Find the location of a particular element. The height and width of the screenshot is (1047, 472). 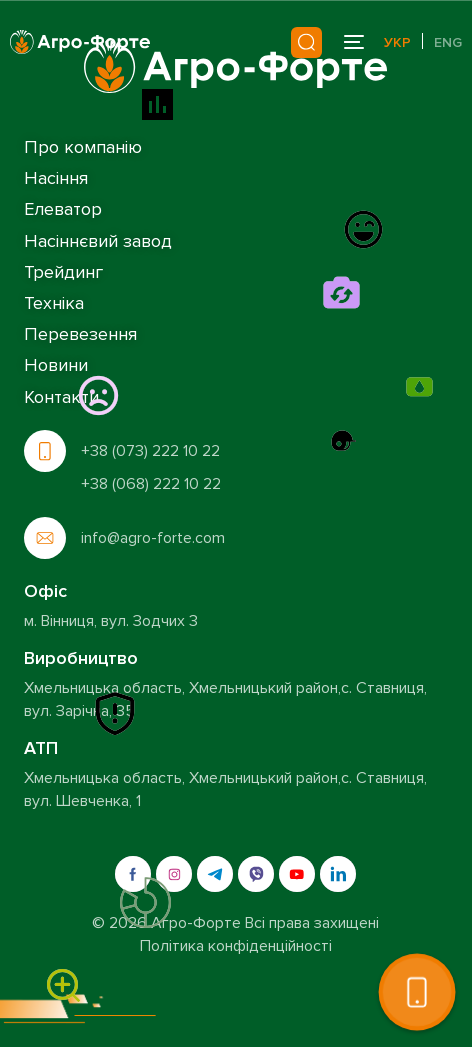

indicates negative feedback or dissatisfaction is located at coordinates (98, 395).